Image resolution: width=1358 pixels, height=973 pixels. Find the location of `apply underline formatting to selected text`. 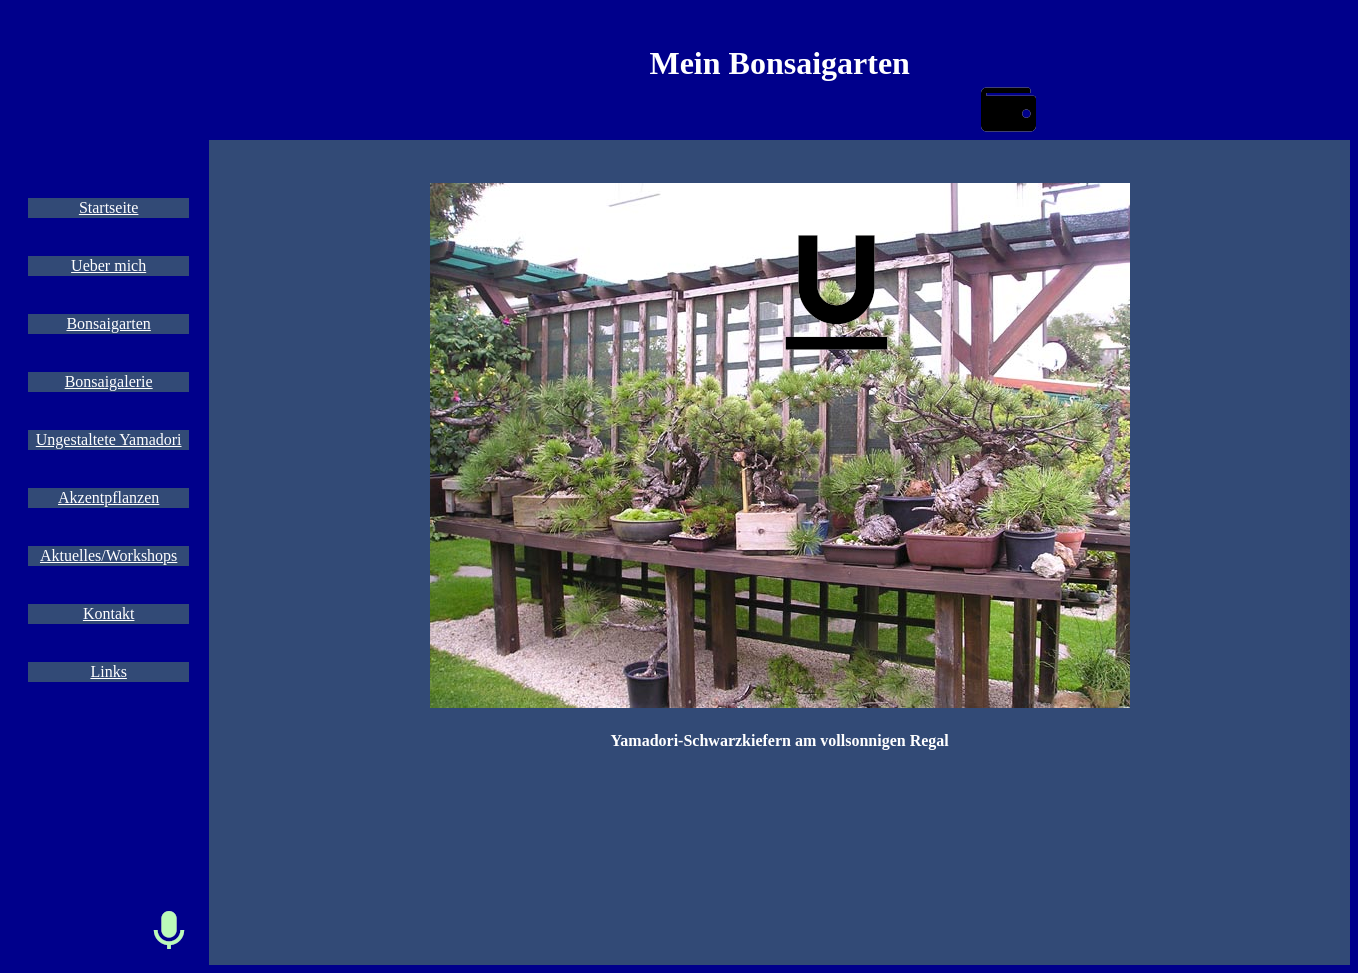

apply underline formatting to selected text is located at coordinates (836, 292).